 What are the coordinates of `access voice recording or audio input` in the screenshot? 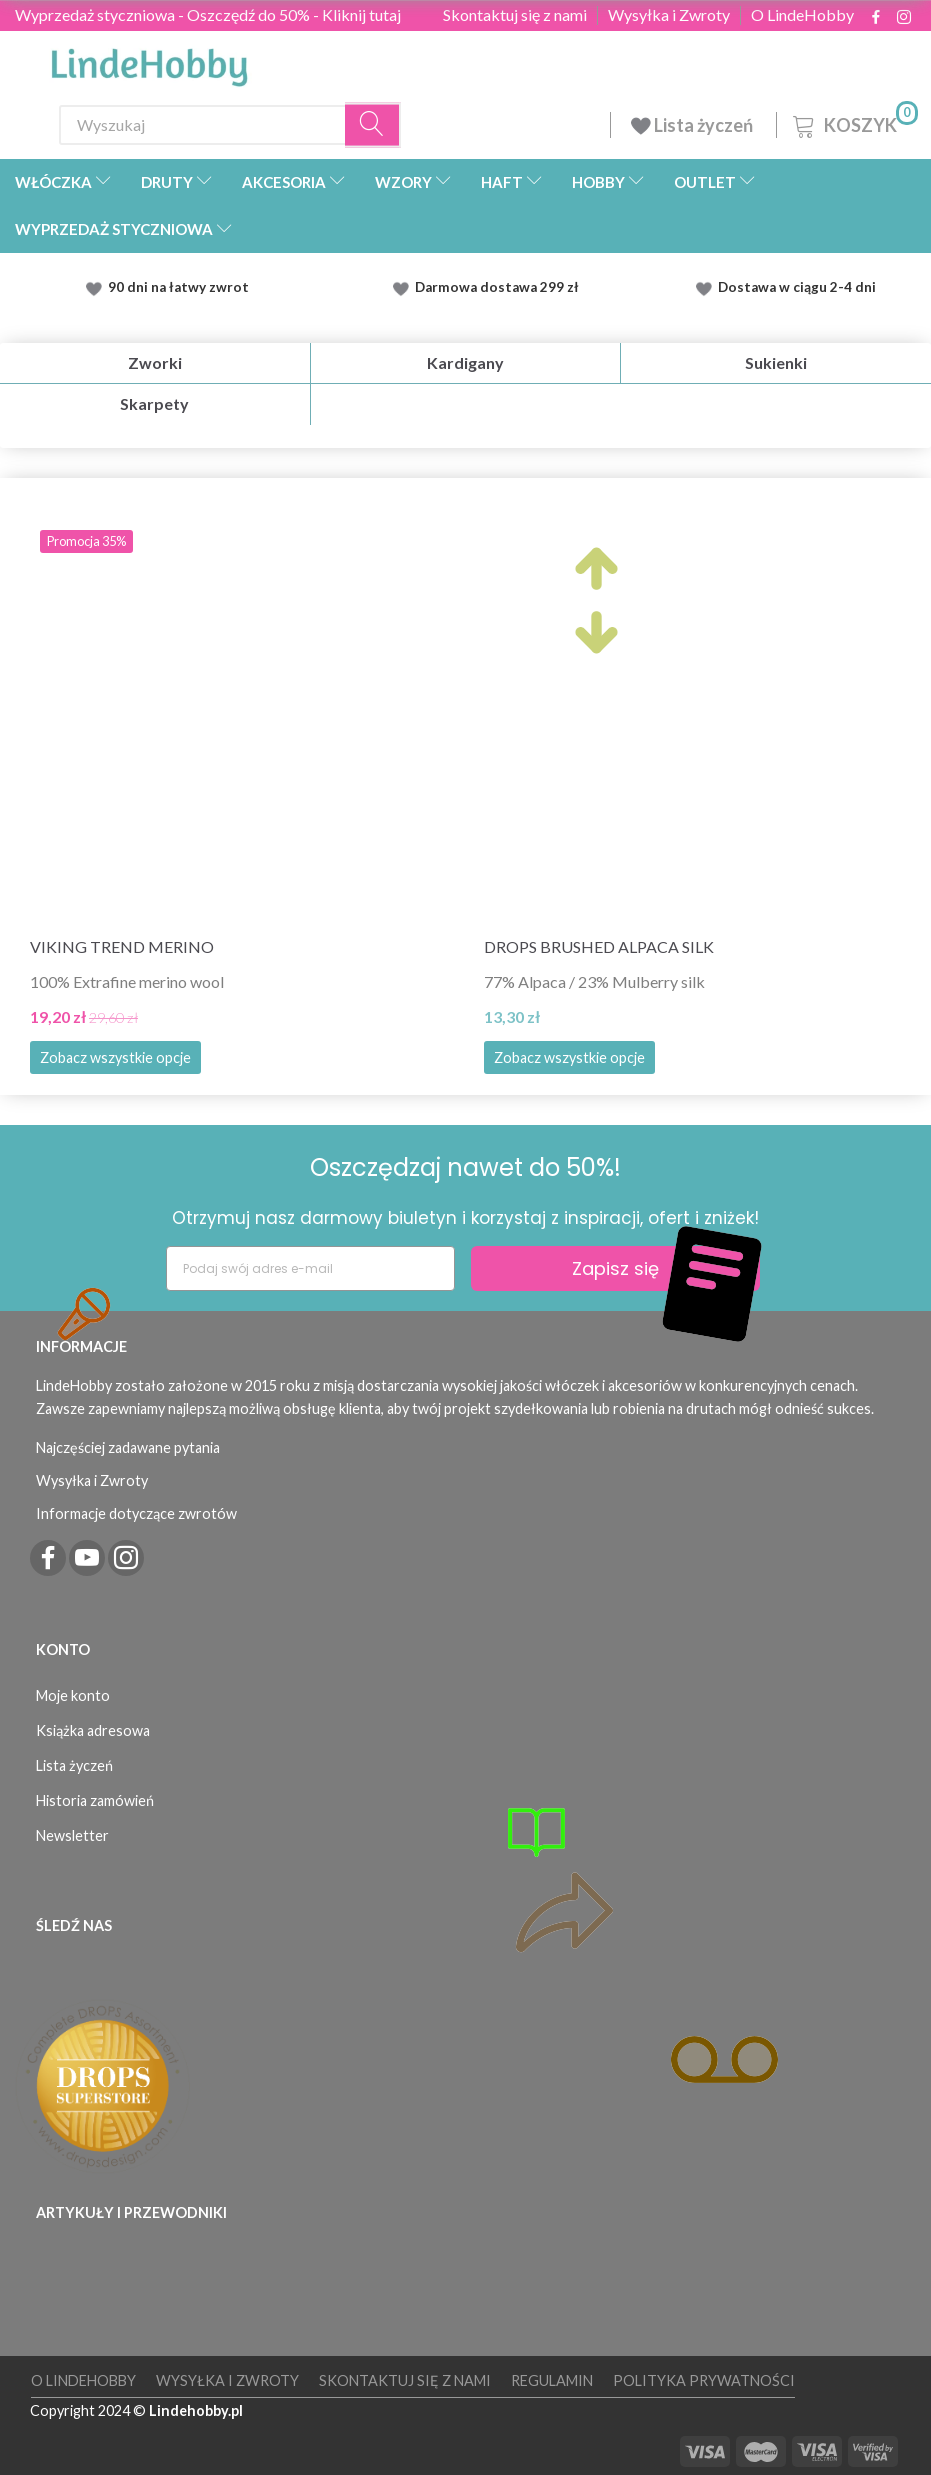 It's located at (83, 1315).